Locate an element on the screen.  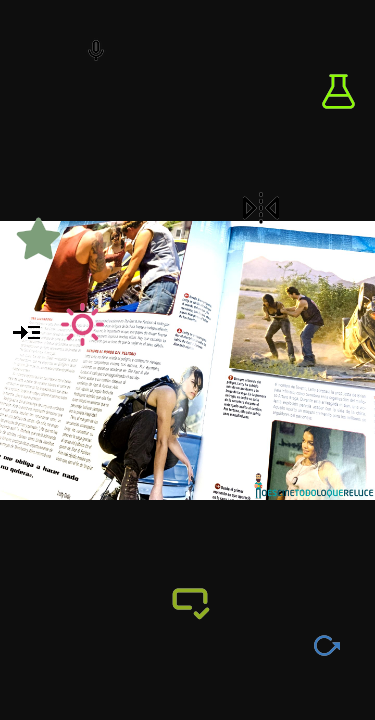
switch to light mode is located at coordinates (82, 324).